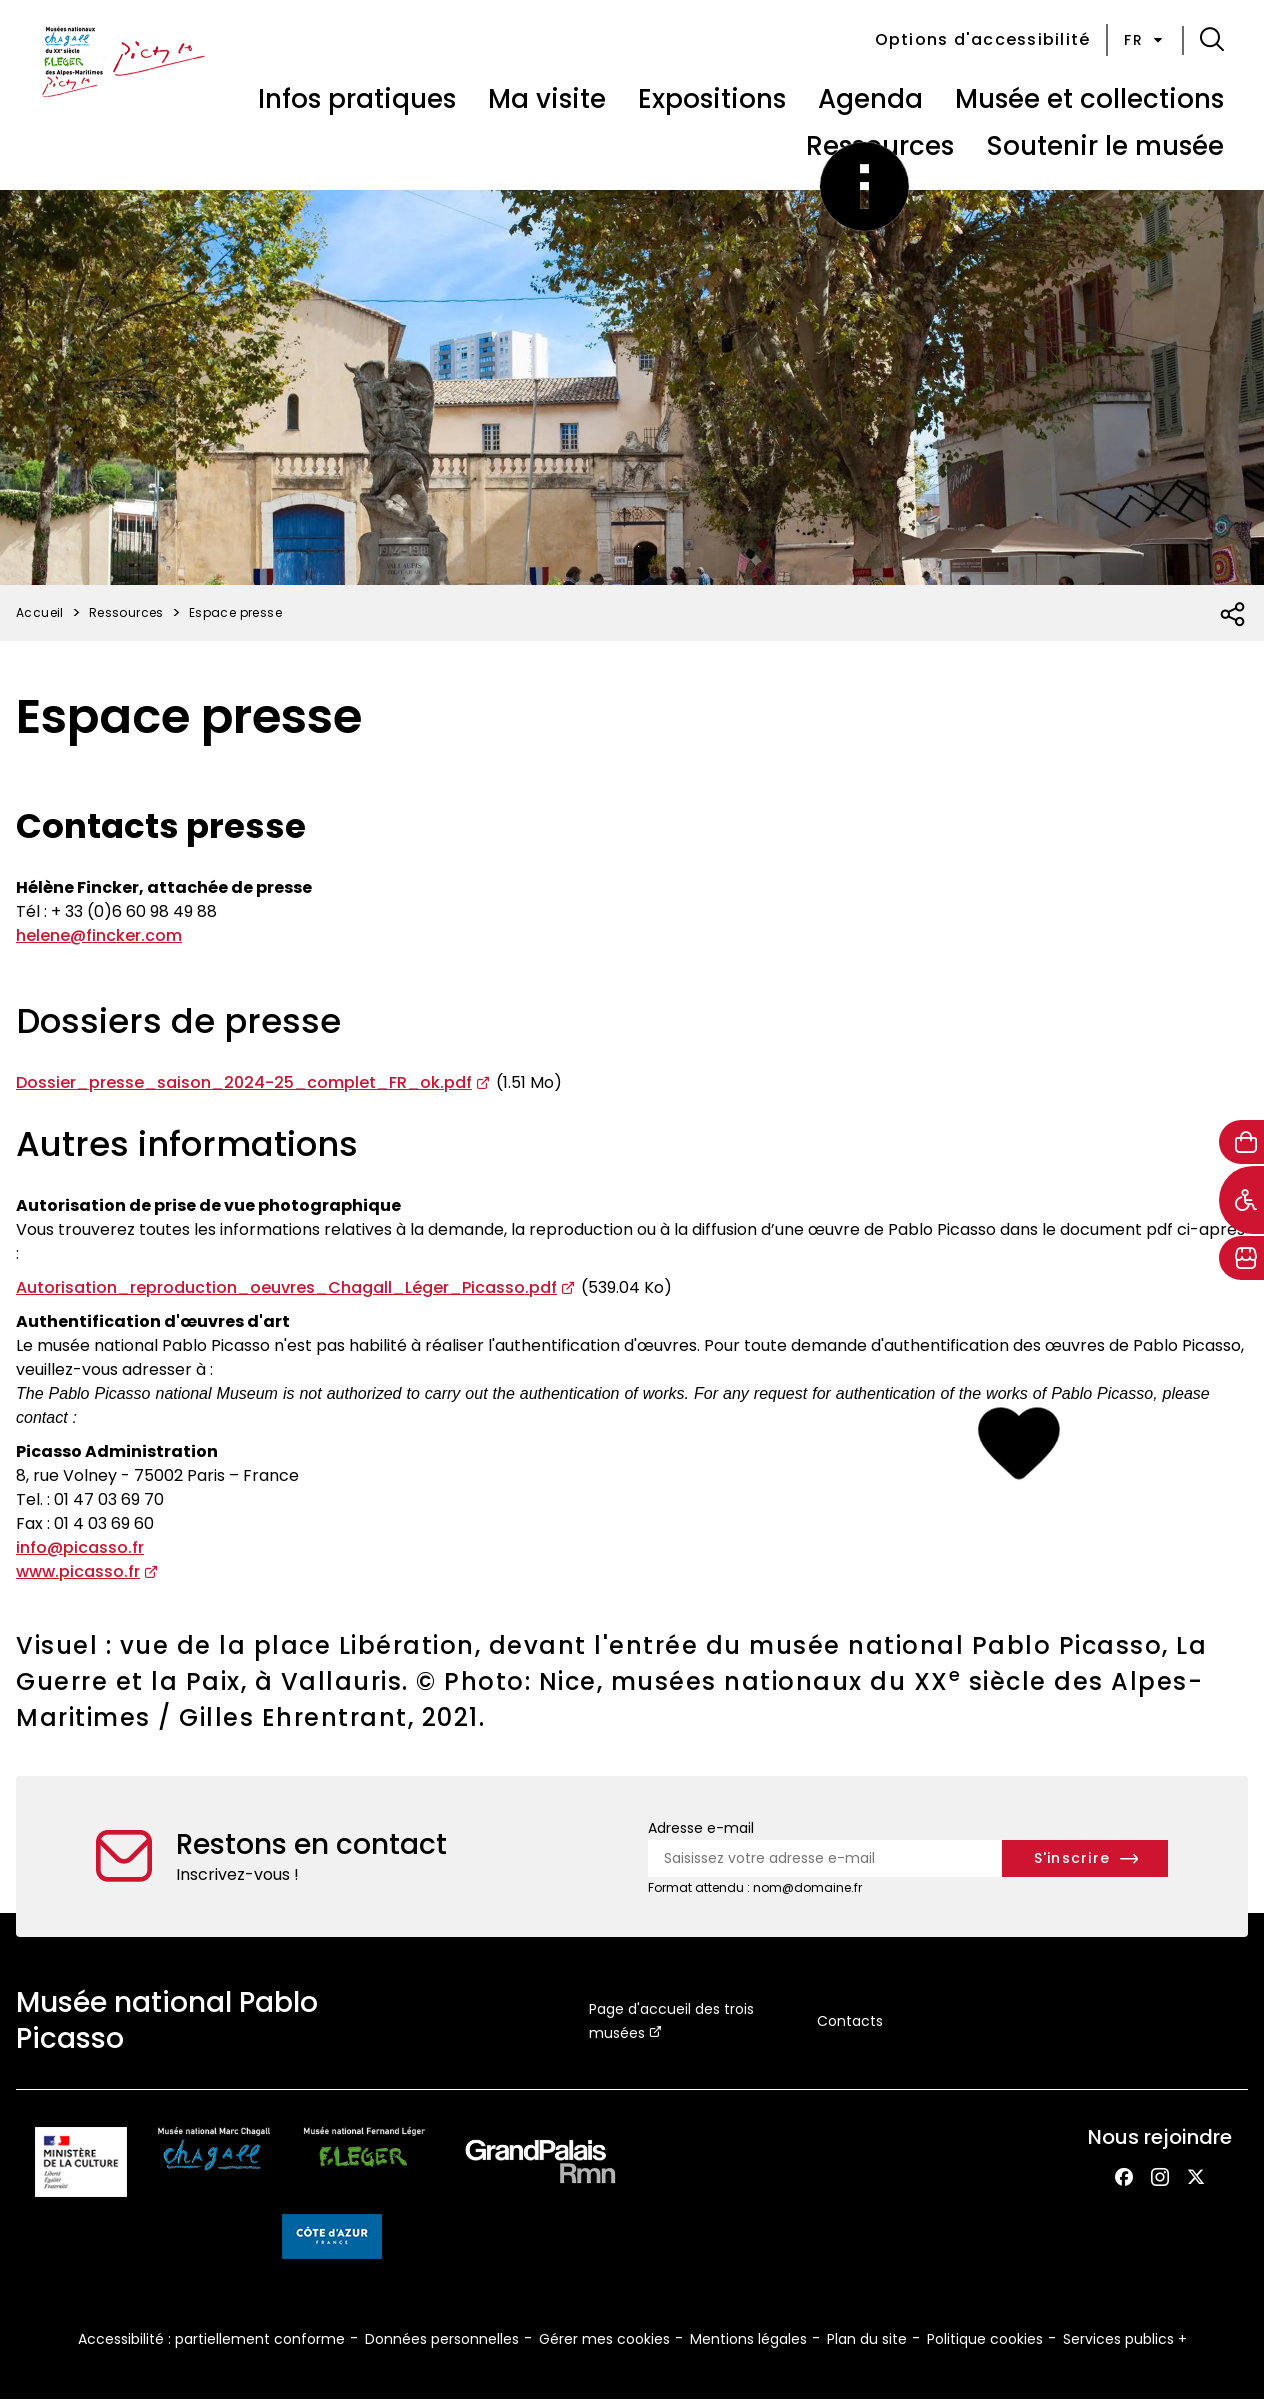 This screenshot has width=1264, height=2400. What do you see at coordinates (1019, 1444) in the screenshot?
I see `add to favorites` at bounding box center [1019, 1444].